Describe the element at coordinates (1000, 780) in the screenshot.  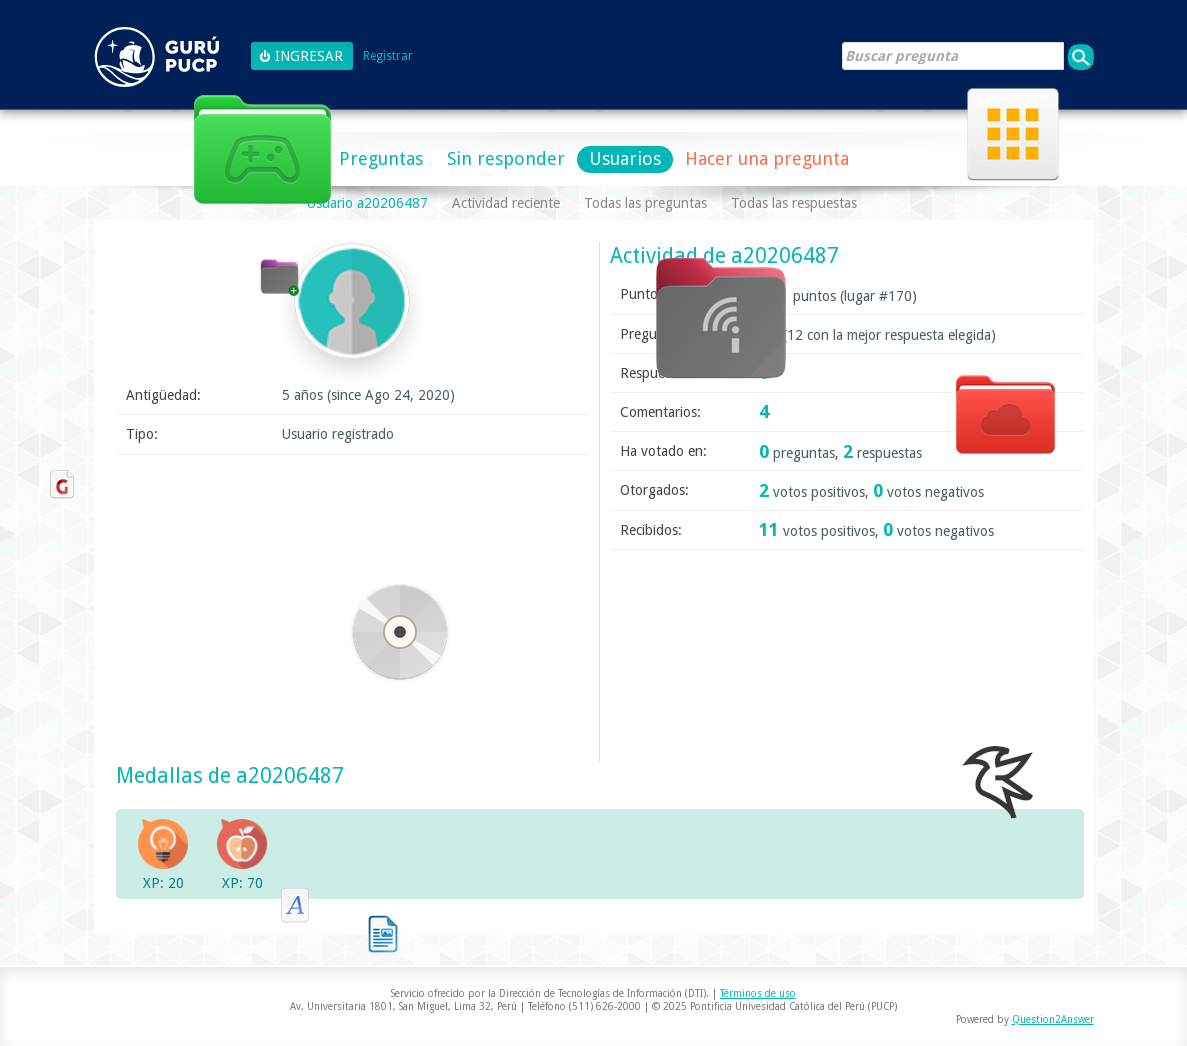
I see `open kate text editor` at that location.